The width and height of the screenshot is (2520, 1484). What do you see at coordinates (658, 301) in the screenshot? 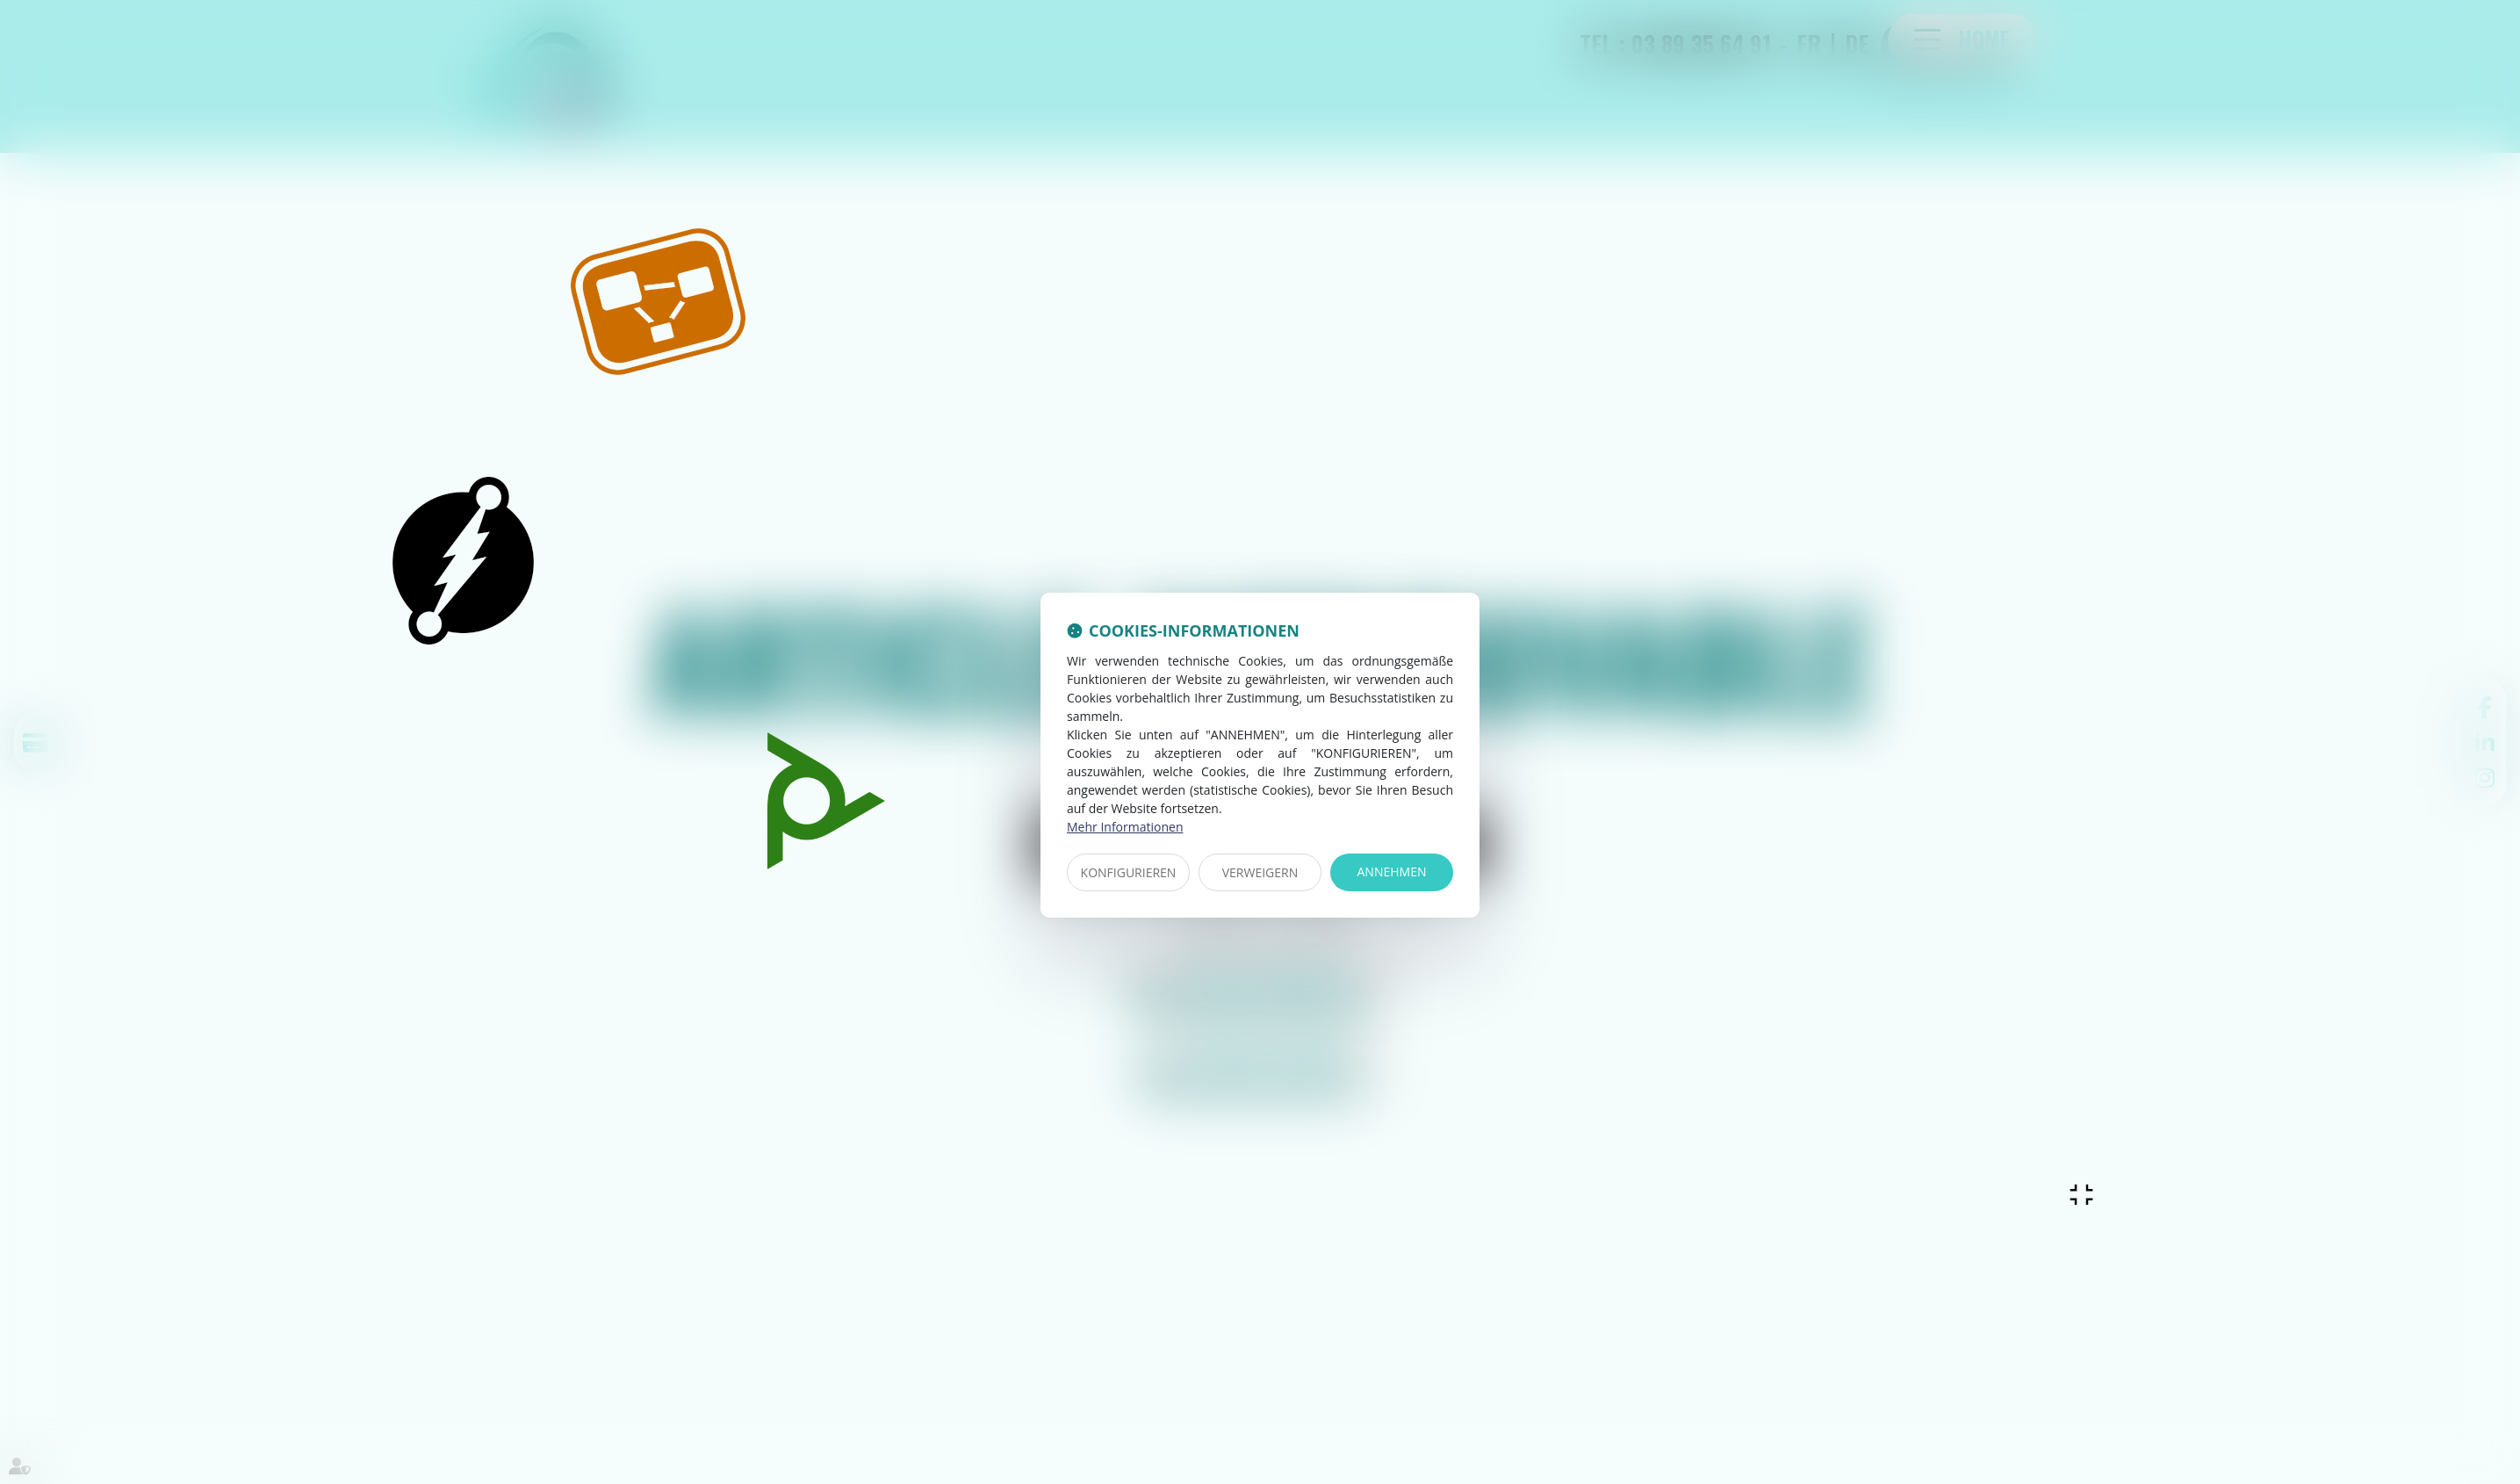
I see `freedesktop.org project logo` at bounding box center [658, 301].